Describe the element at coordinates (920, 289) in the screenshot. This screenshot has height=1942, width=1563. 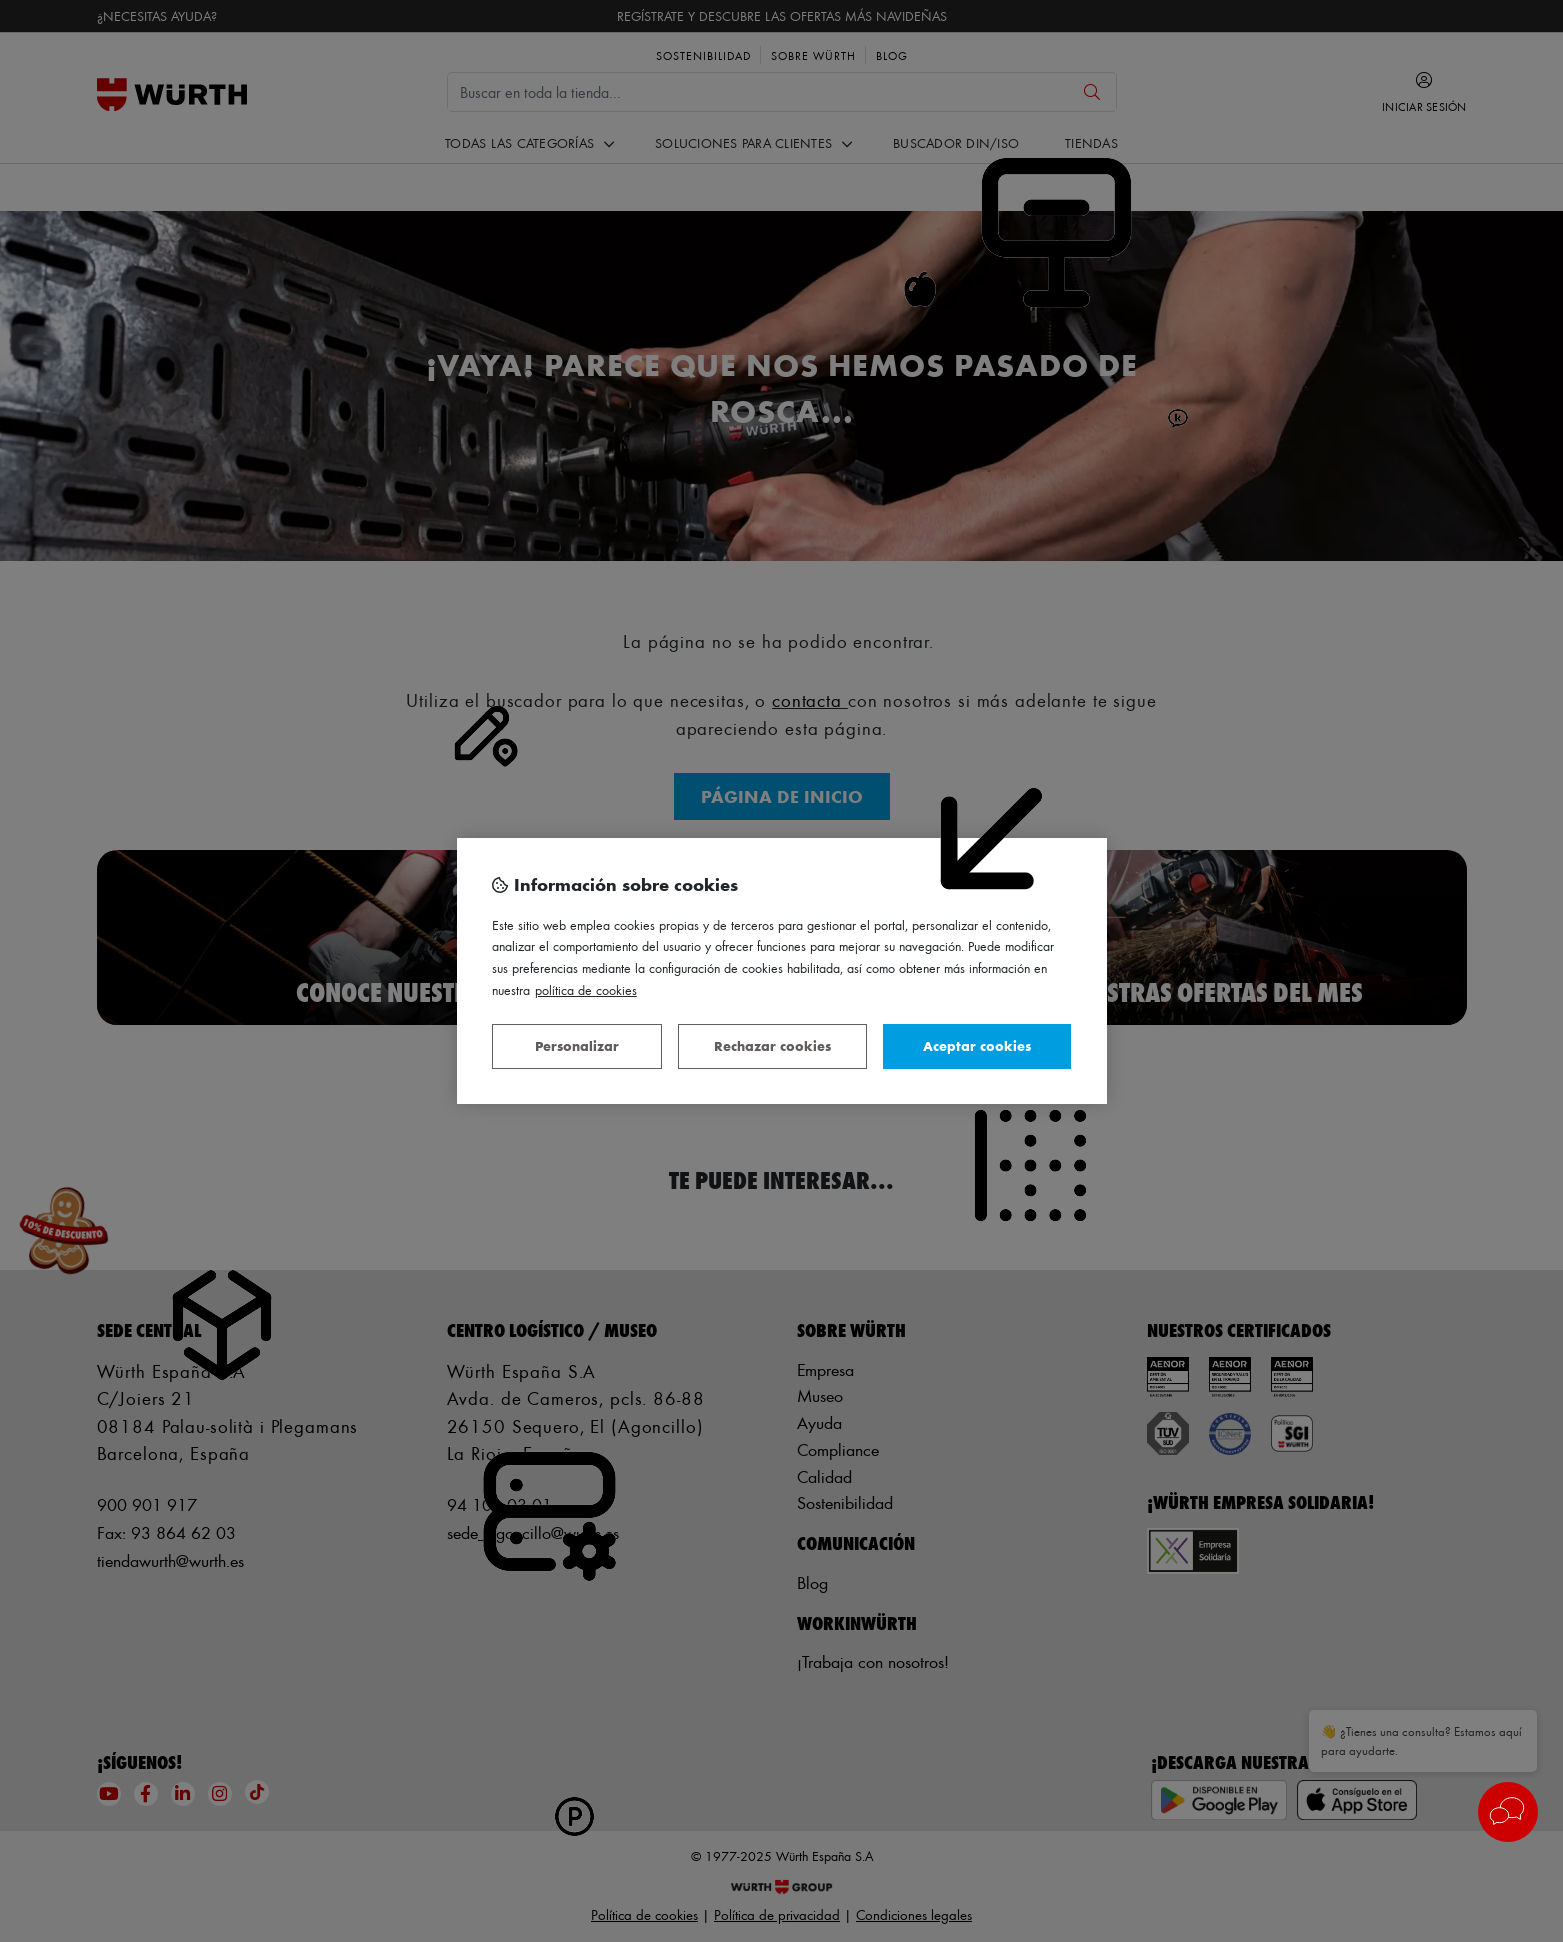
I see `access health or nutrition tracking features` at that location.